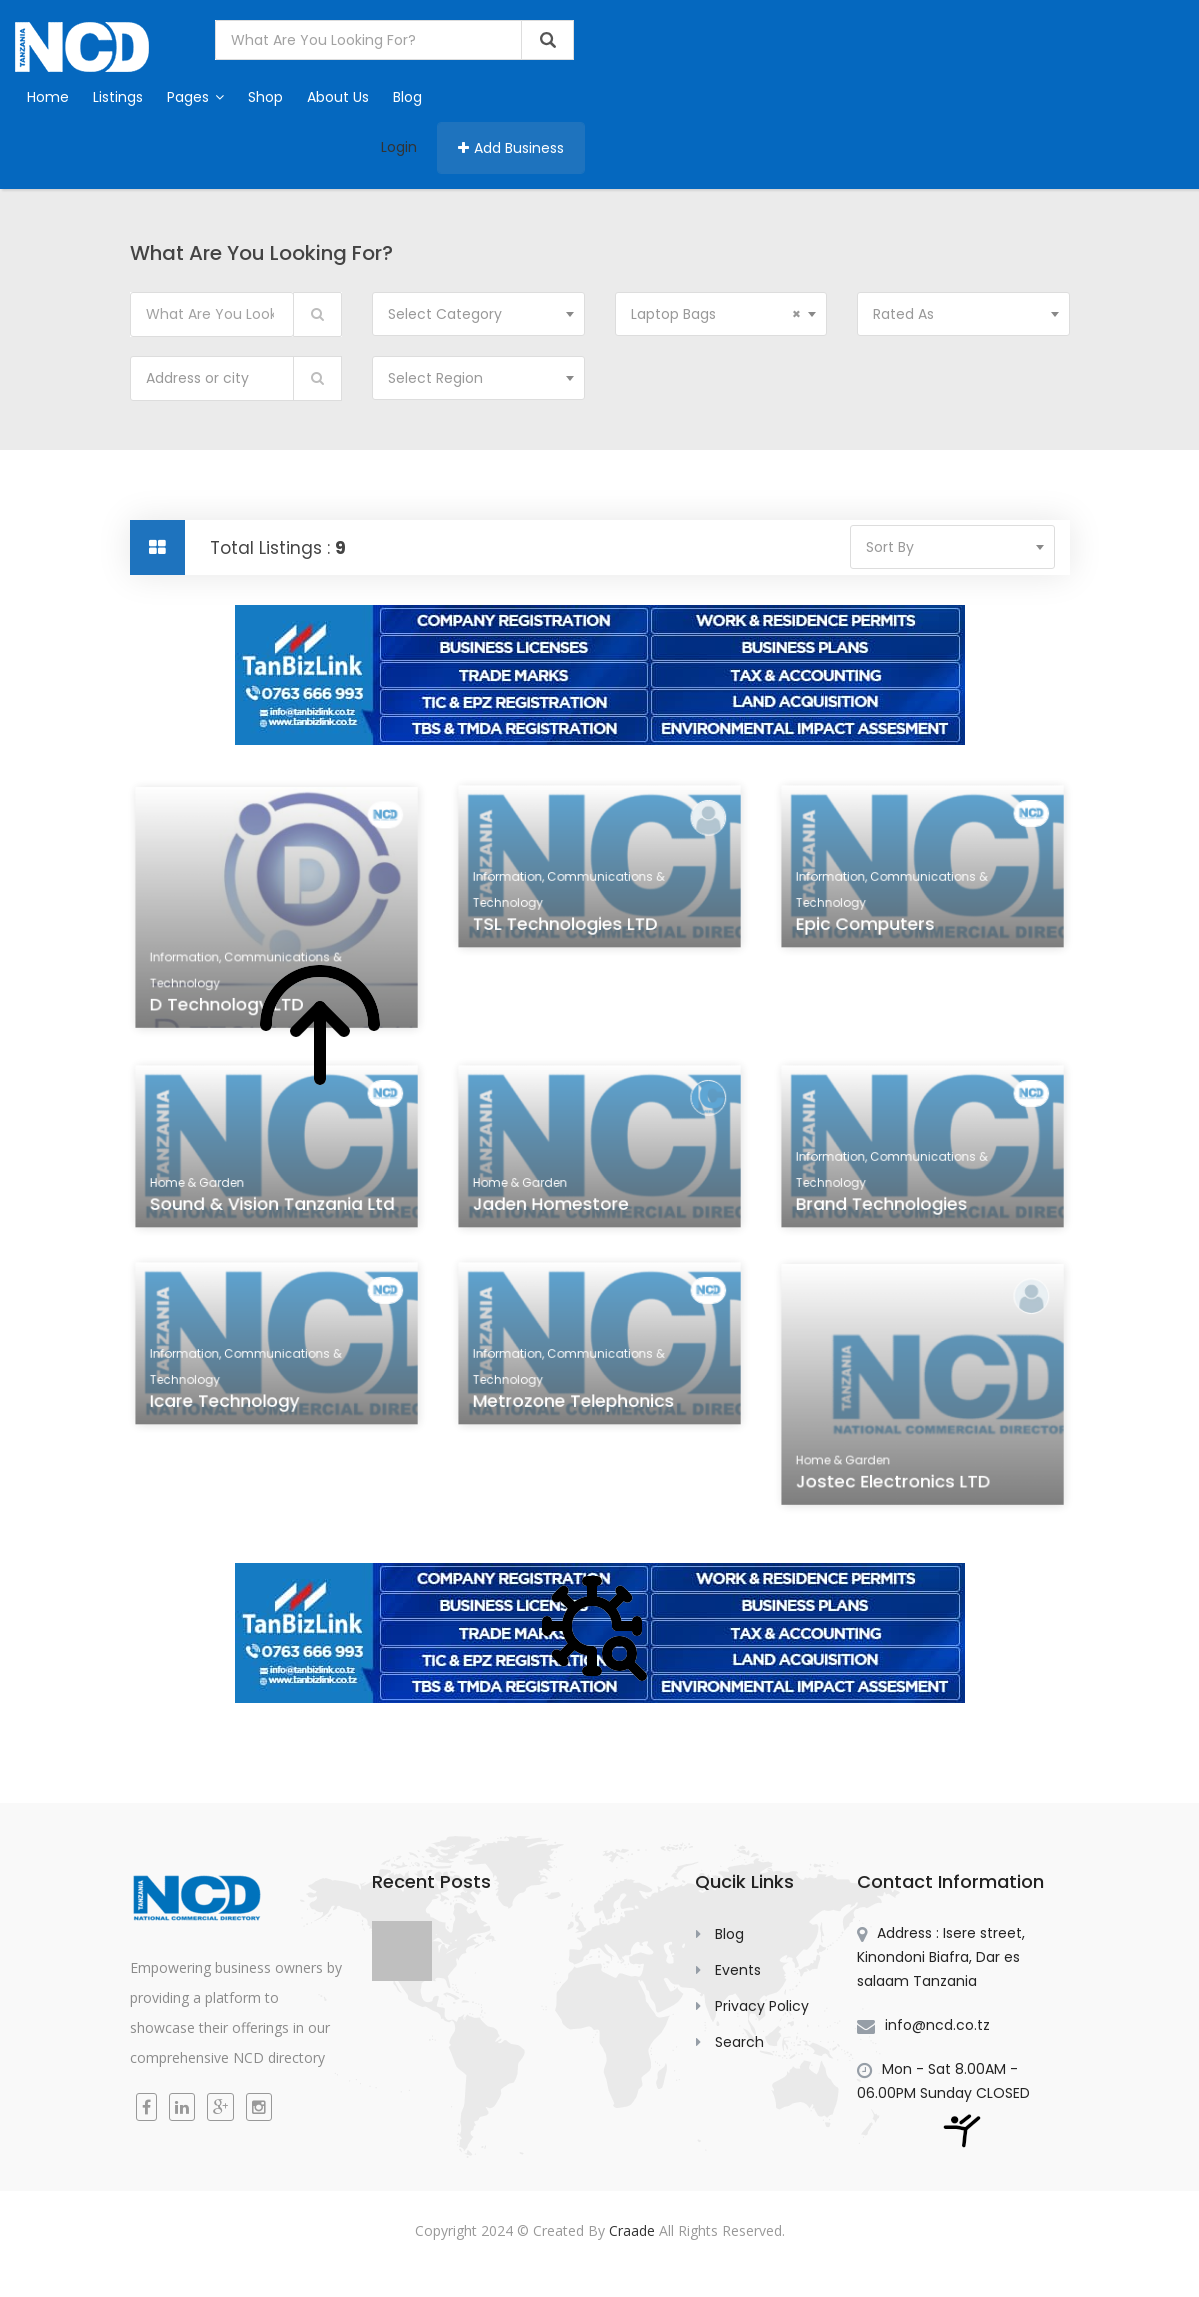 The height and width of the screenshot is (2297, 1199). What do you see at coordinates (962, 2129) in the screenshot?
I see `view gymnastics or fitness activities` at bounding box center [962, 2129].